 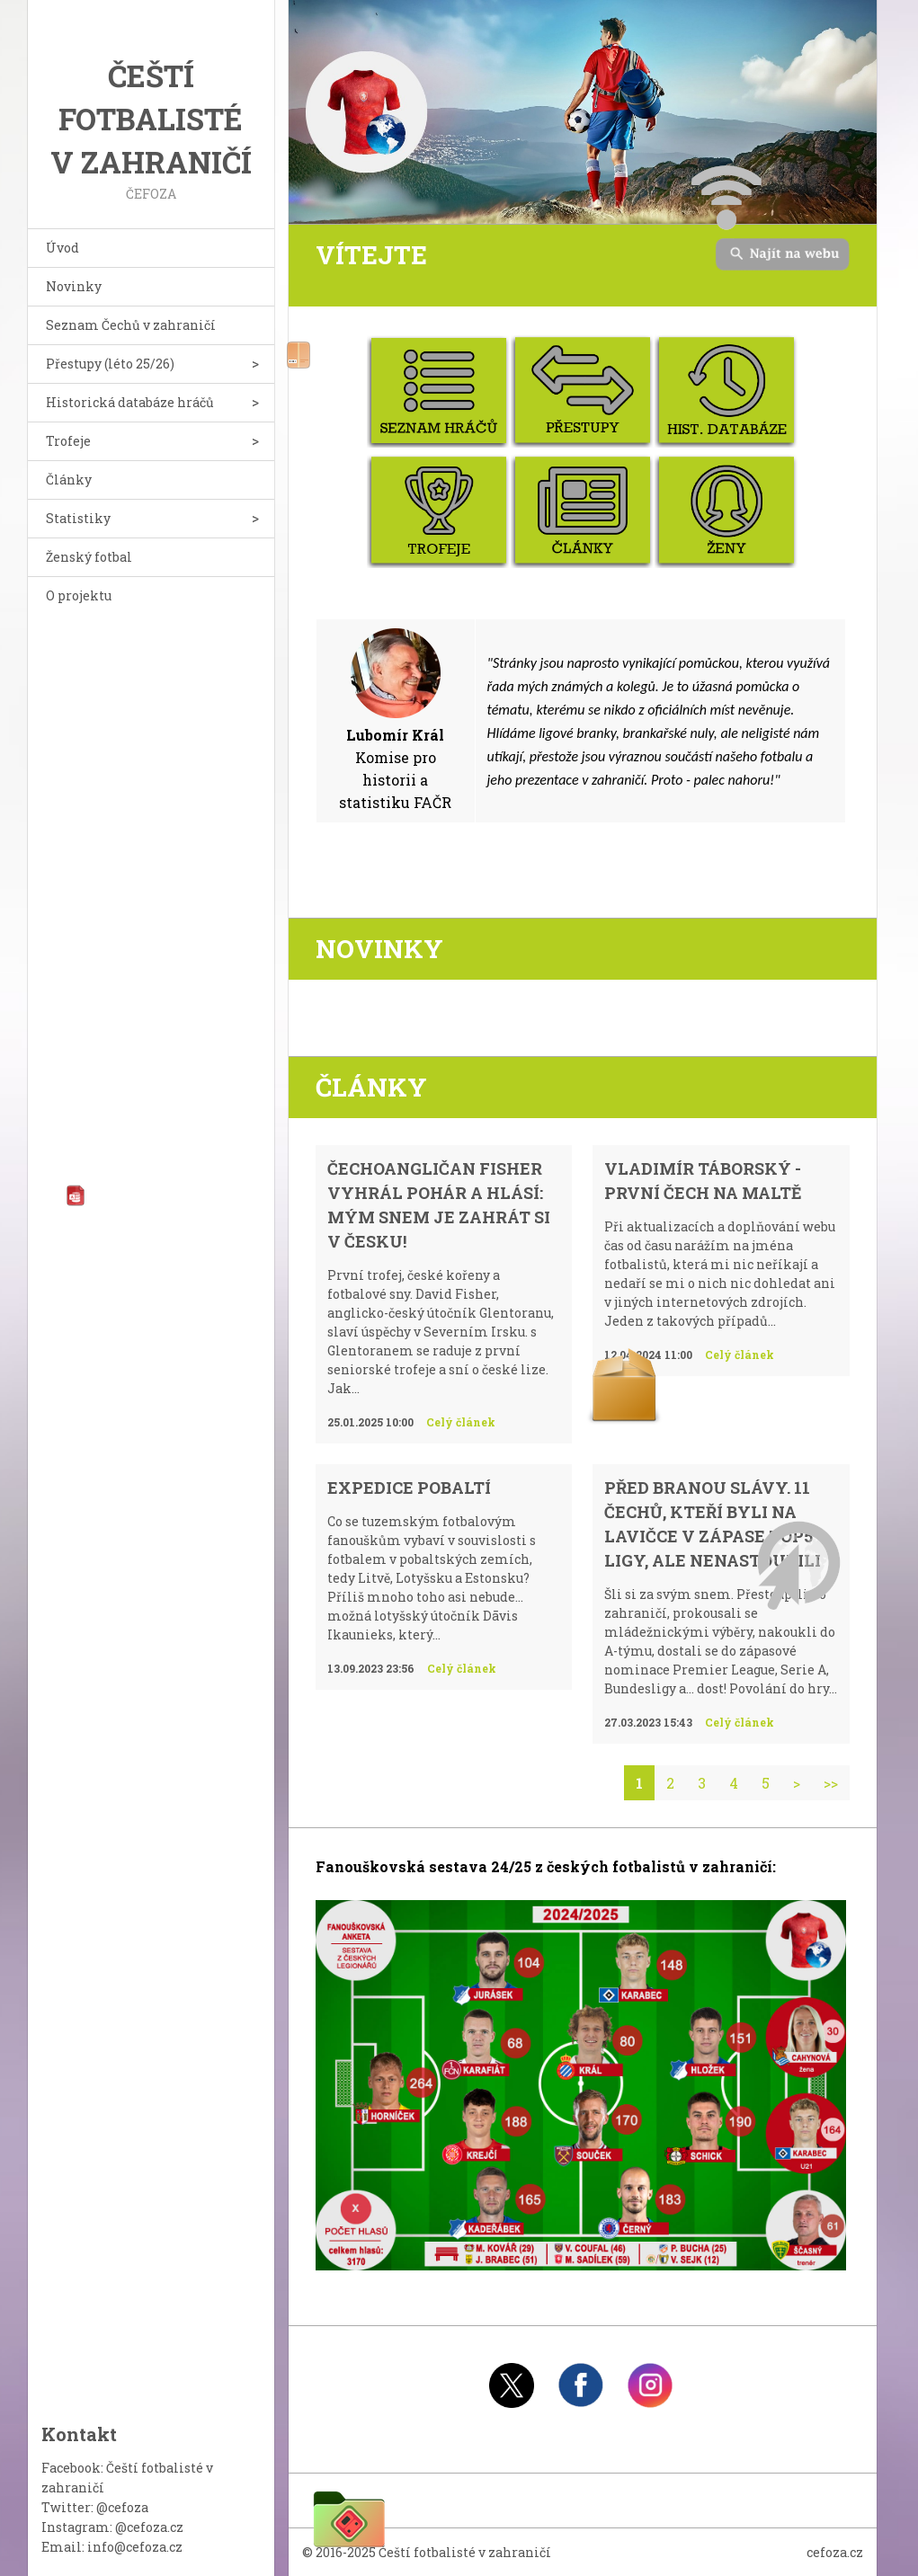 What do you see at coordinates (76, 1195) in the screenshot?
I see `microsoft access database file` at bounding box center [76, 1195].